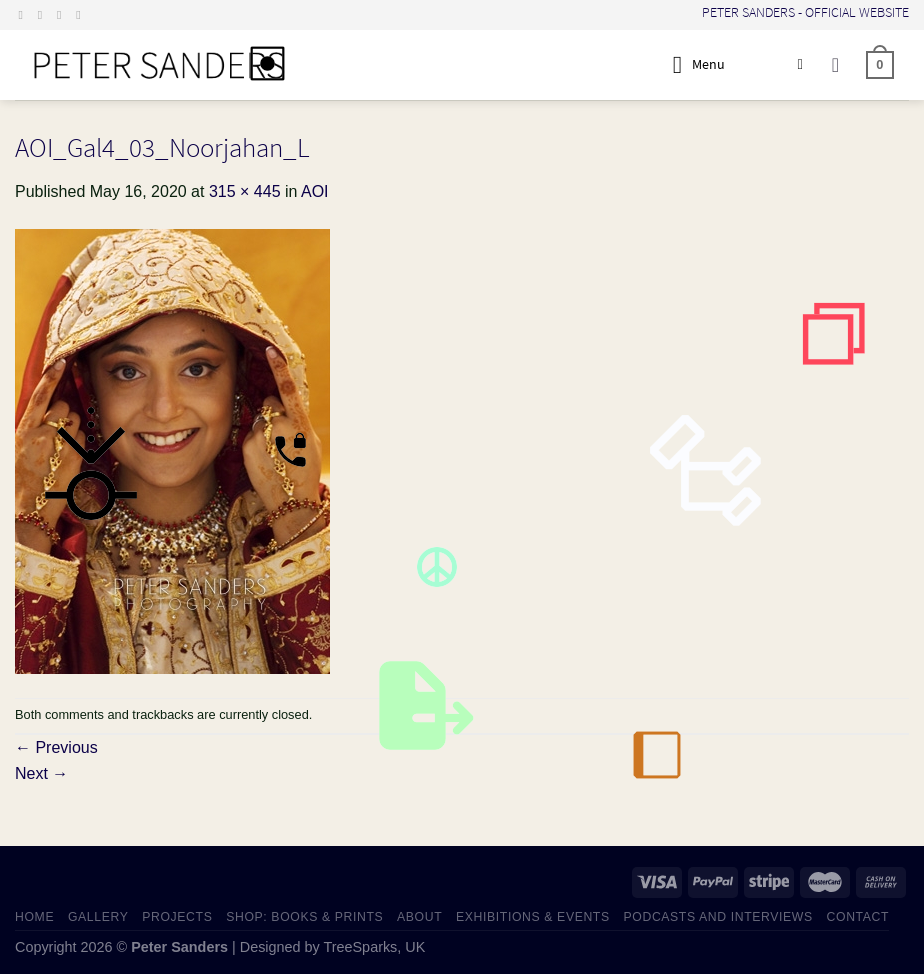 This screenshot has width=924, height=974. What do you see at coordinates (437, 567) in the screenshot?
I see `indicates a peaceful or non-violent state` at bounding box center [437, 567].